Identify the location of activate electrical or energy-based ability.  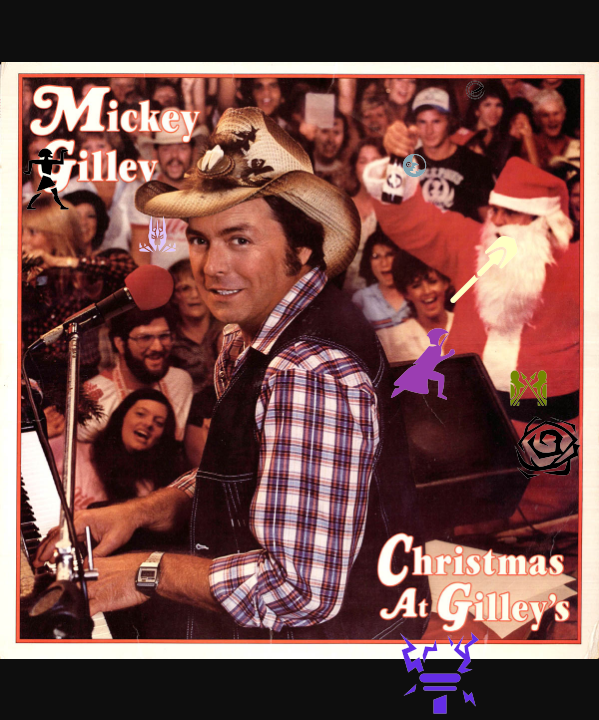
(440, 674).